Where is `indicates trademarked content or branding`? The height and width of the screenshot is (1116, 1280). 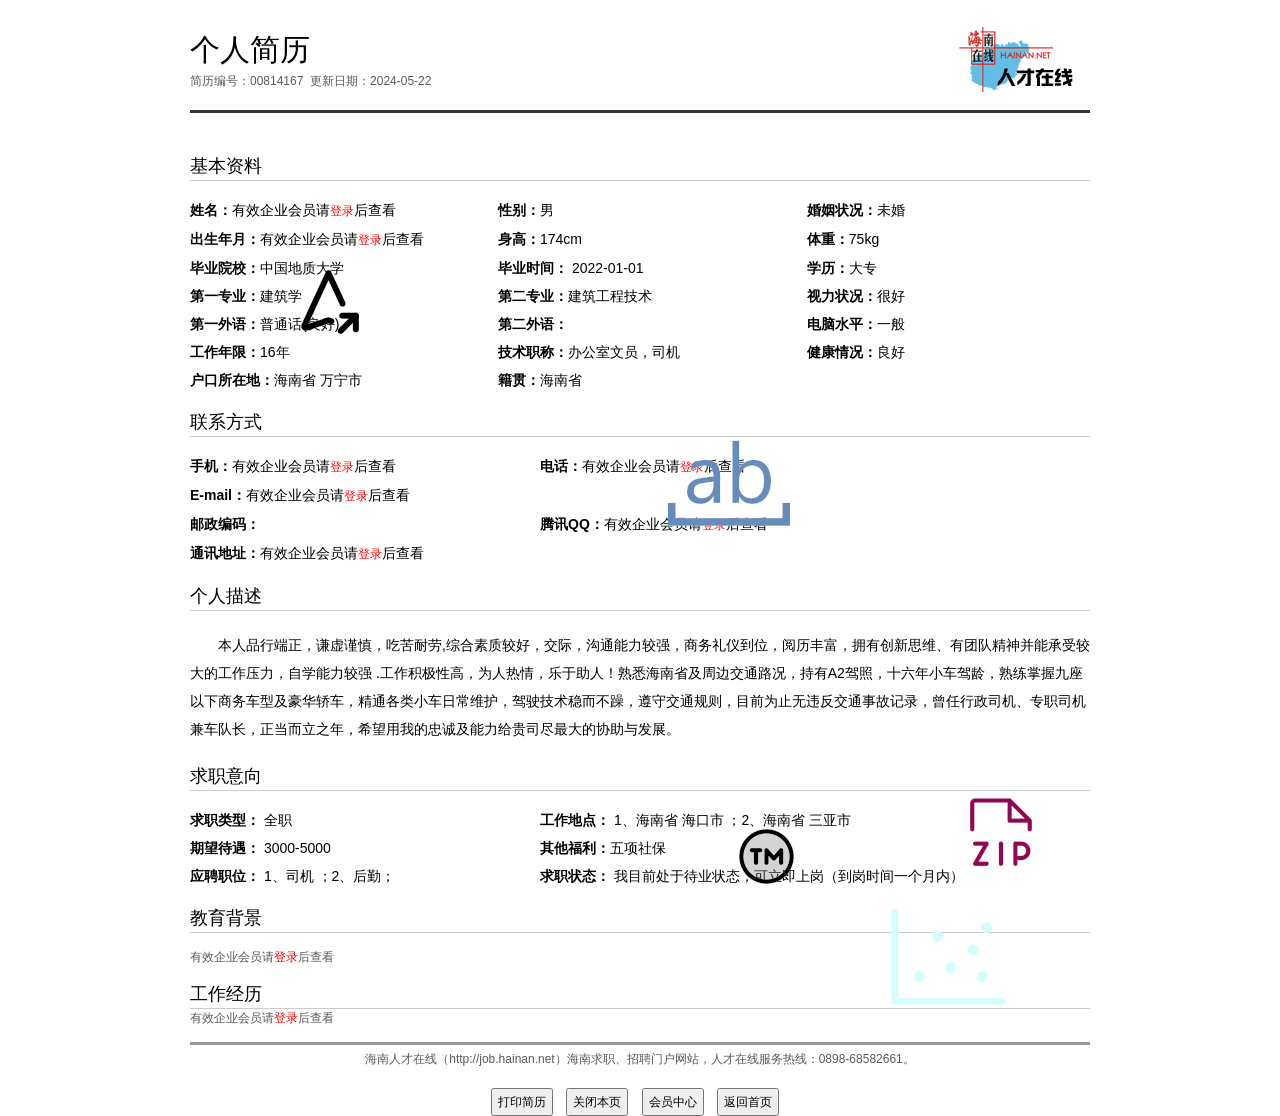
indicates trademarked content or branding is located at coordinates (766, 856).